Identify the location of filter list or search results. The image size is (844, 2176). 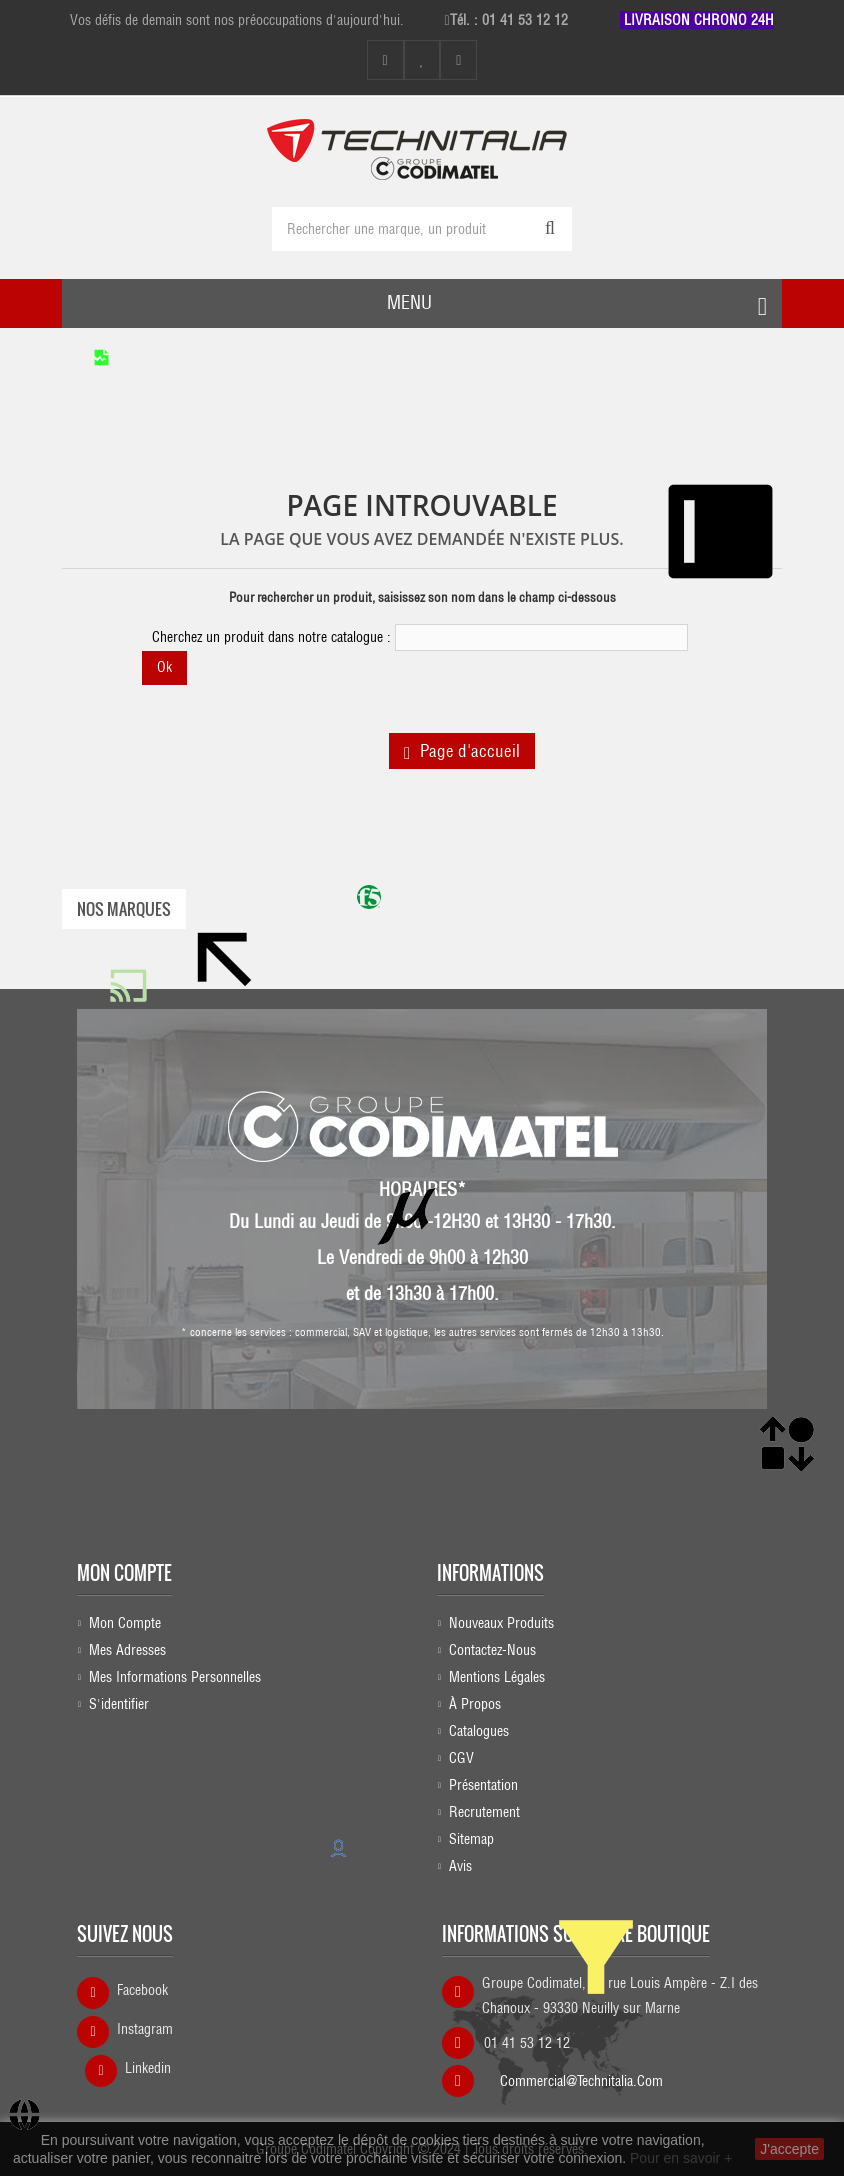
(596, 1953).